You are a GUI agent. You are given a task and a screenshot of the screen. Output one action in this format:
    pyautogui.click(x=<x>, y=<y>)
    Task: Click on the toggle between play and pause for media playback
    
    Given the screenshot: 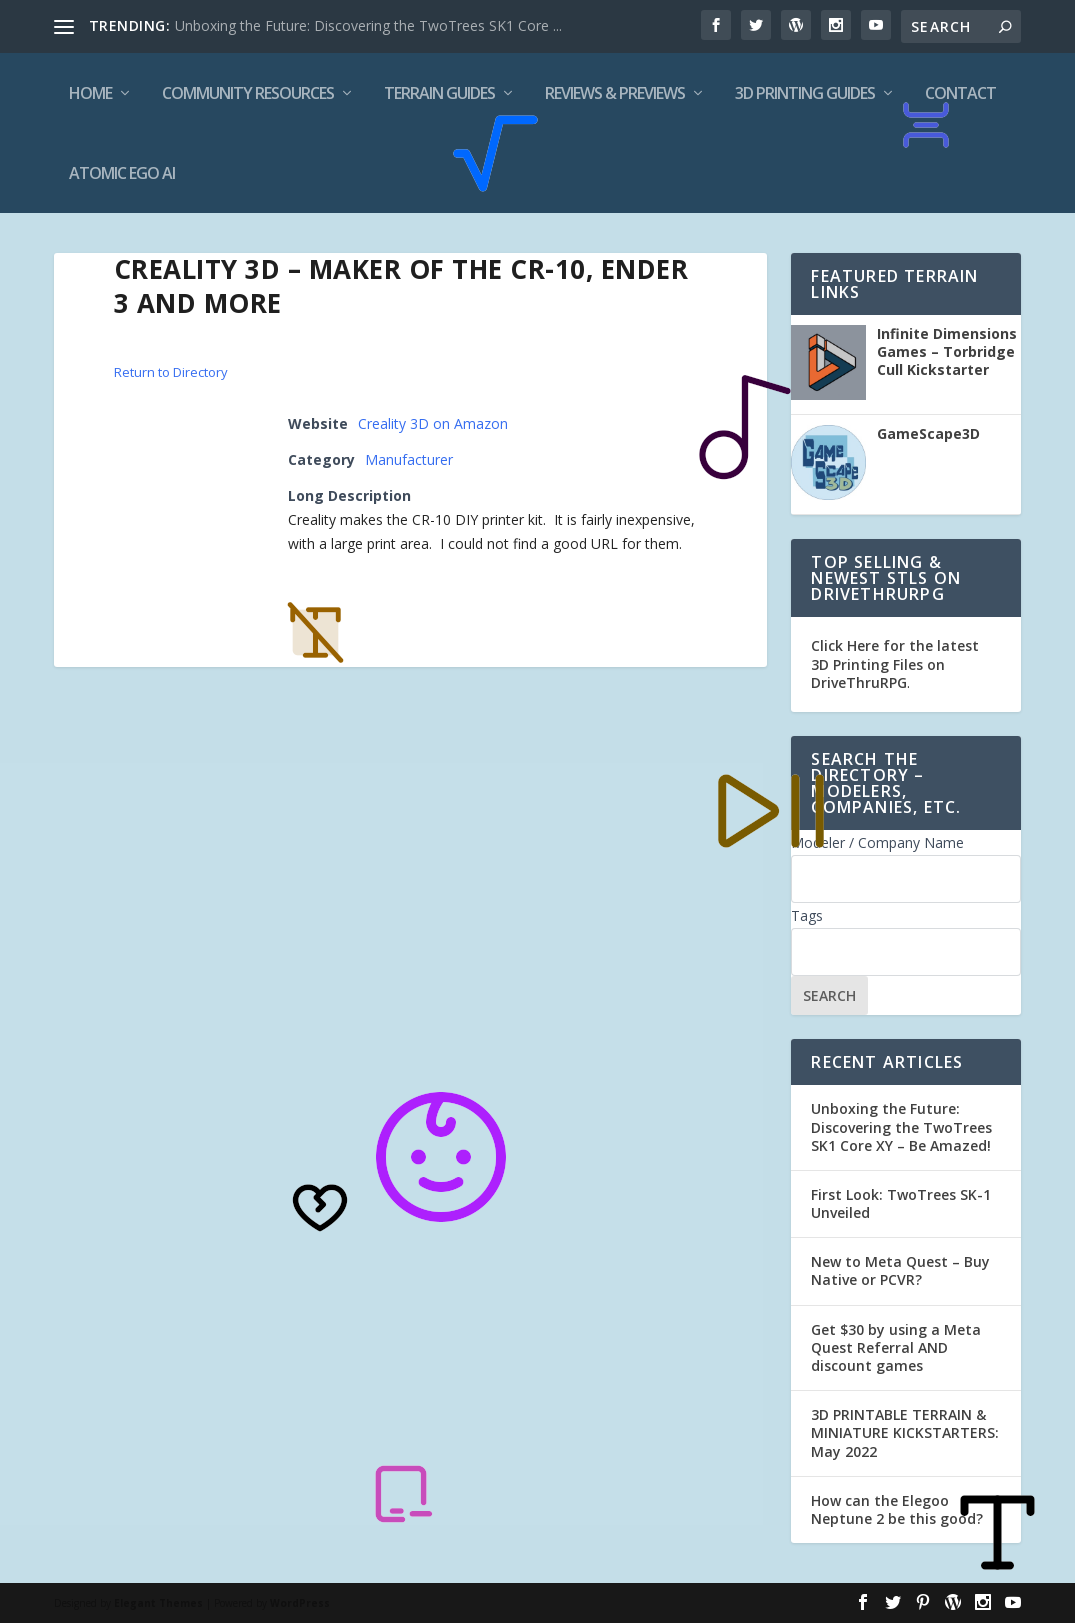 What is the action you would take?
    pyautogui.click(x=771, y=811)
    